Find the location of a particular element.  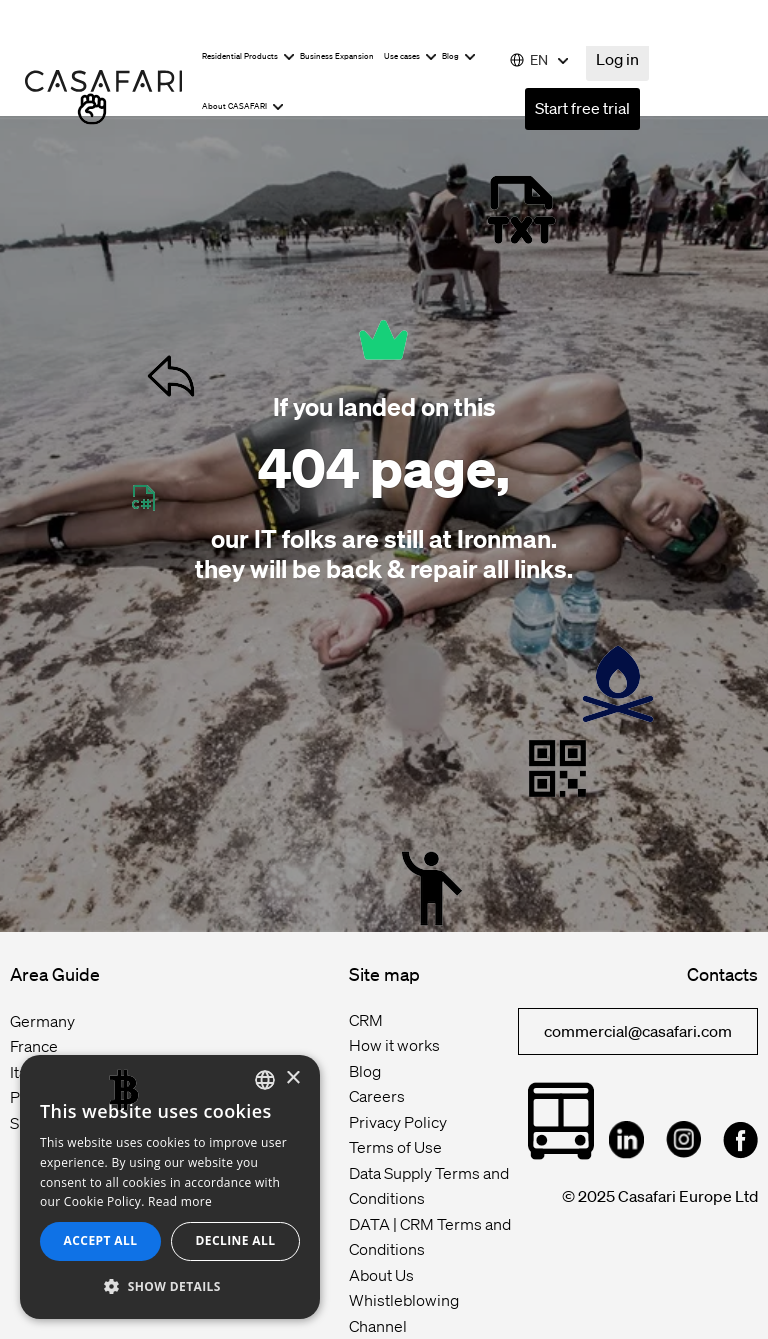

bitcoin cryptocurrency logo is located at coordinates (124, 1090).